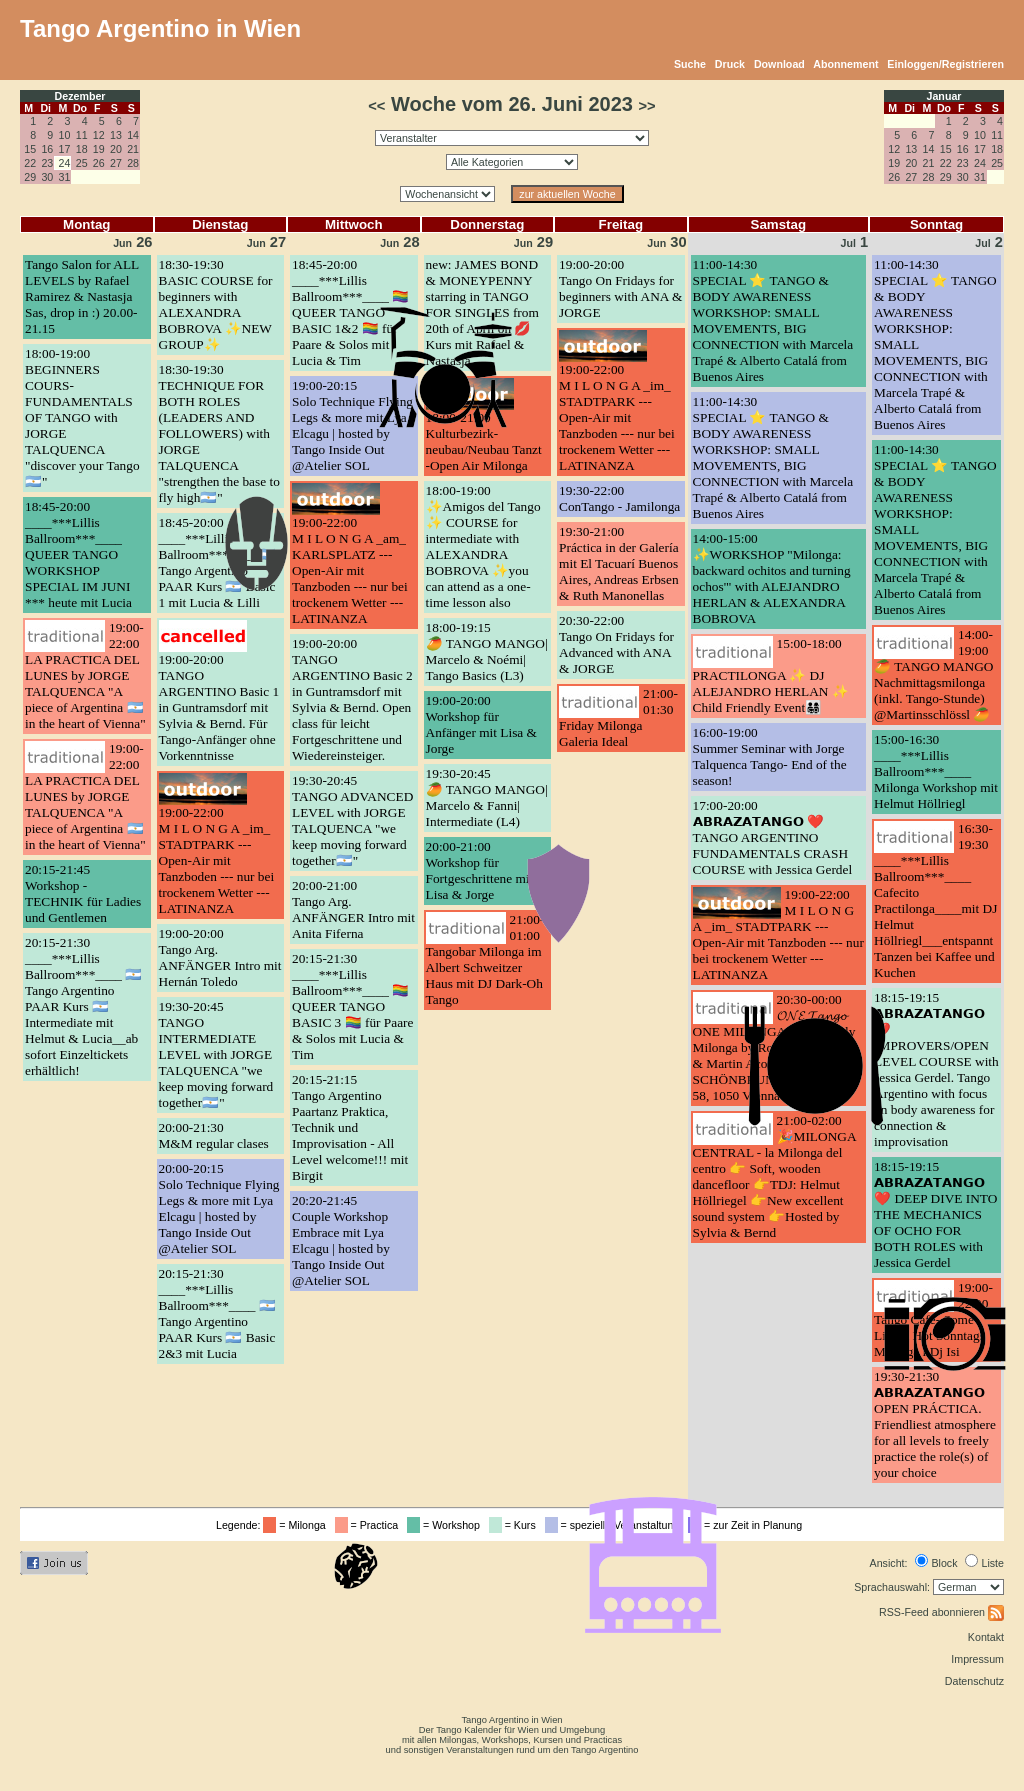  I want to click on access drum or percussion instruments, so click(445, 362).